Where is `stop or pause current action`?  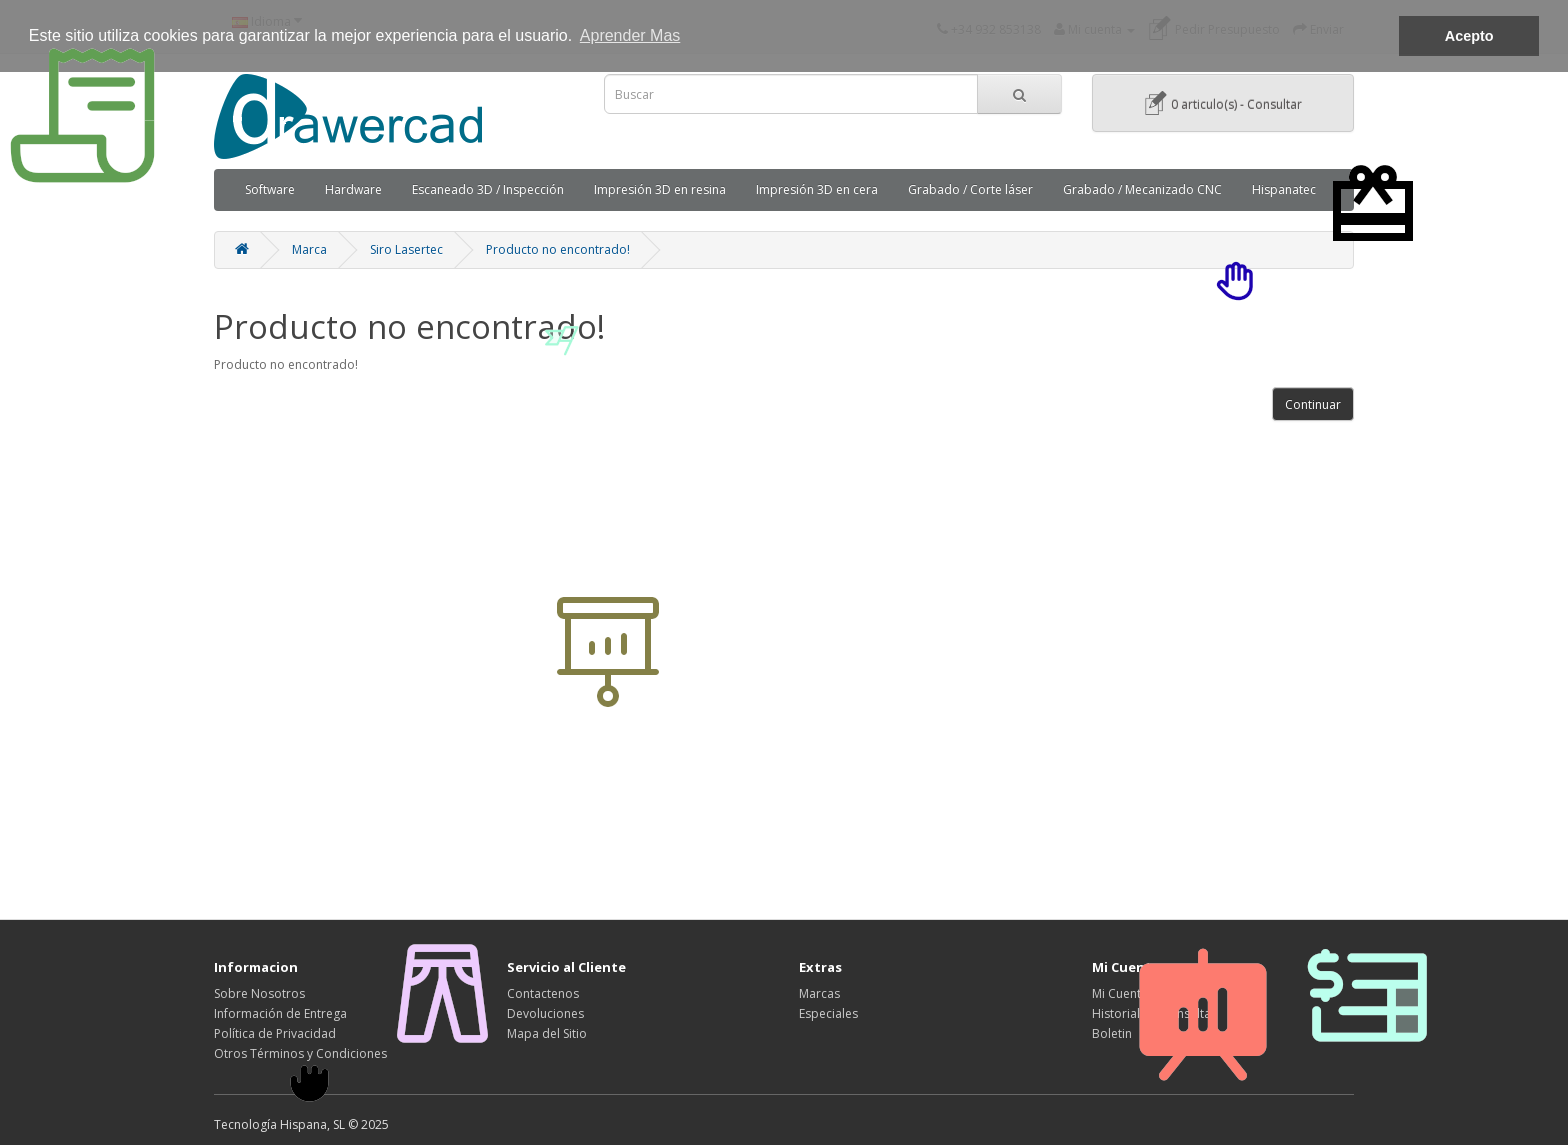 stop or pause current action is located at coordinates (1236, 281).